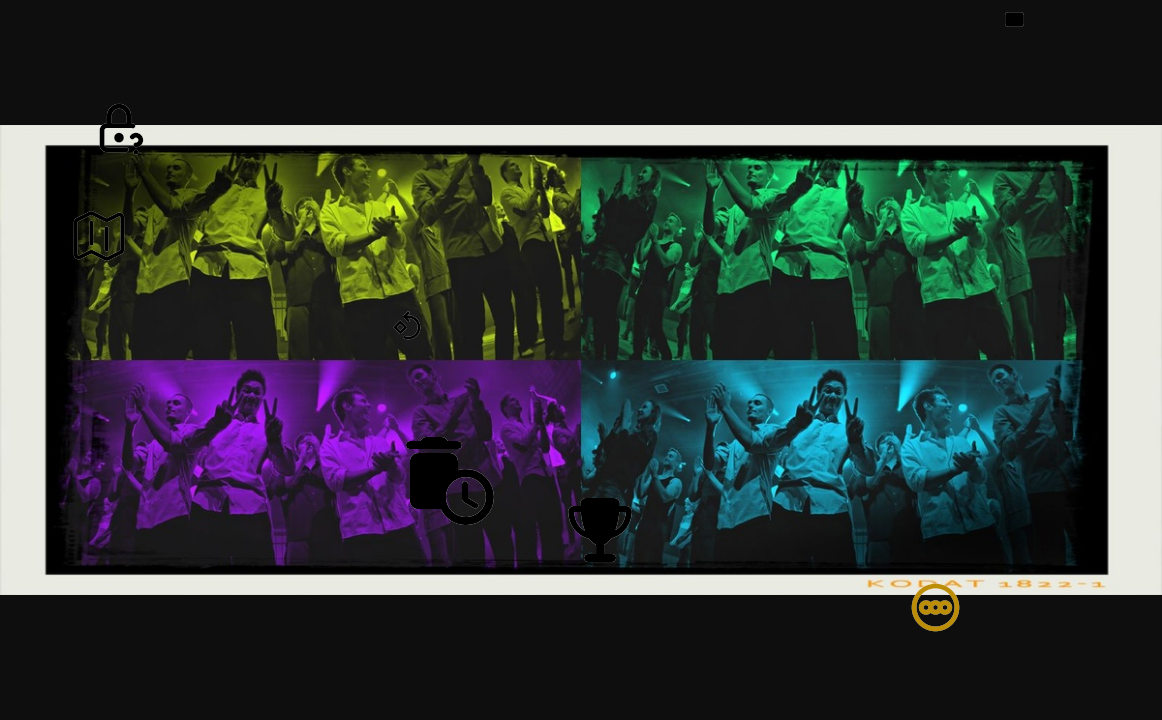  Describe the element at coordinates (450, 481) in the screenshot. I see `enable auto-delete for messages or files` at that location.